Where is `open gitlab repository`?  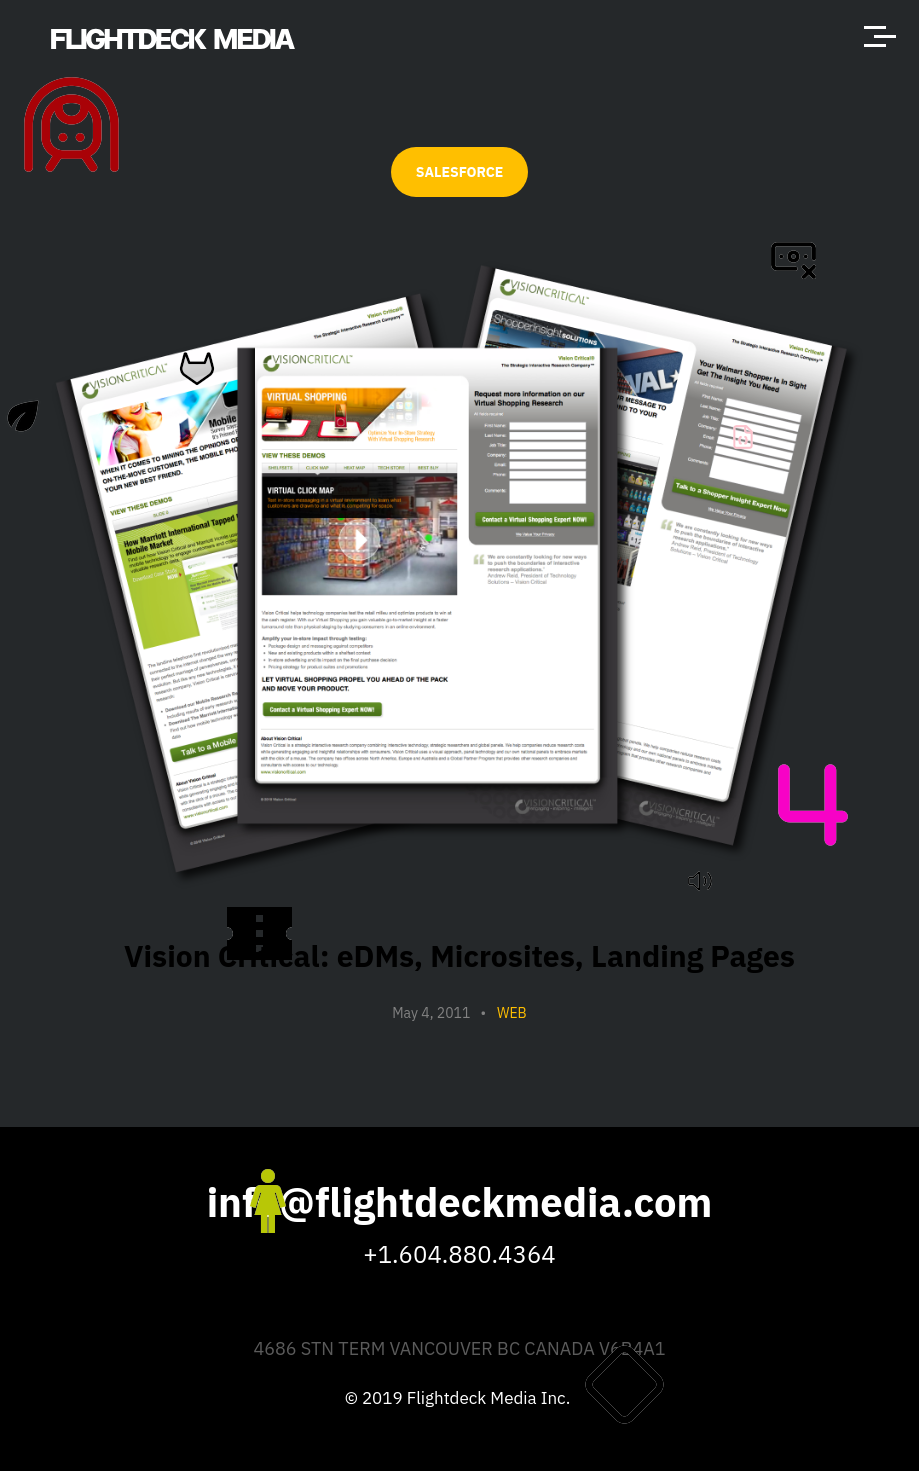
open gitlab repository is located at coordinates (197, 368).